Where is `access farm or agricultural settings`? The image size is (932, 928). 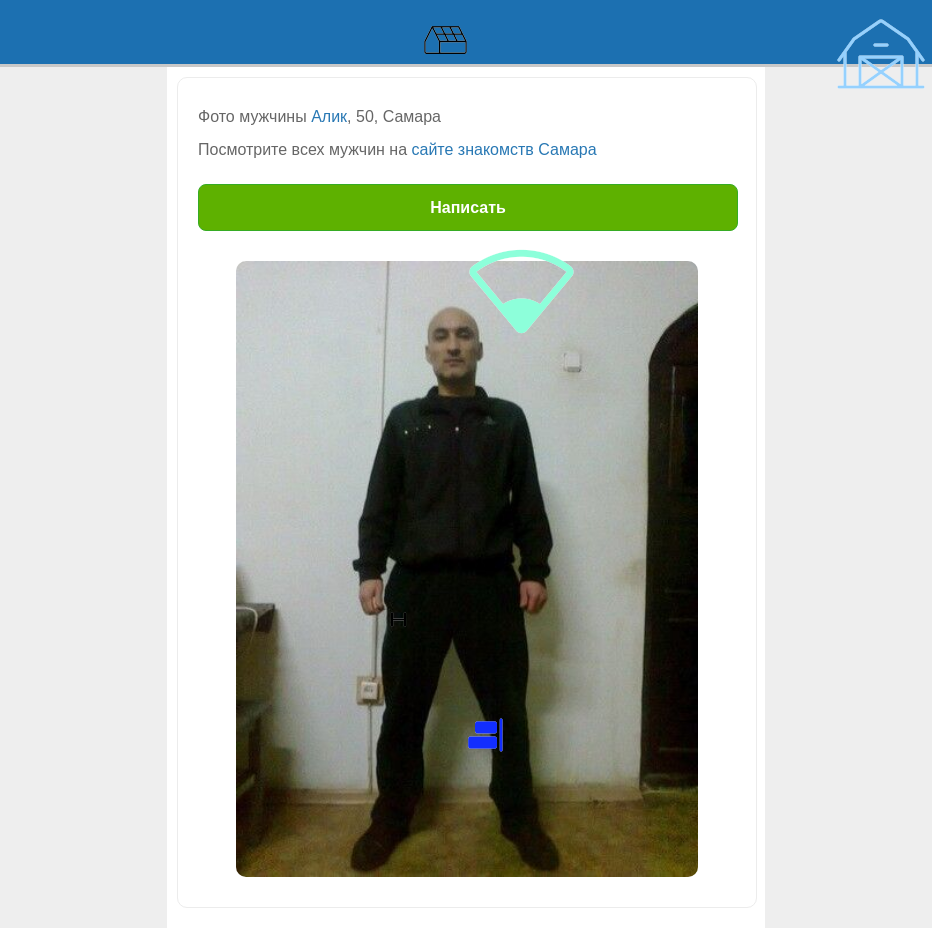
access farm or agricultural settings is located at coordinates (881, 60).